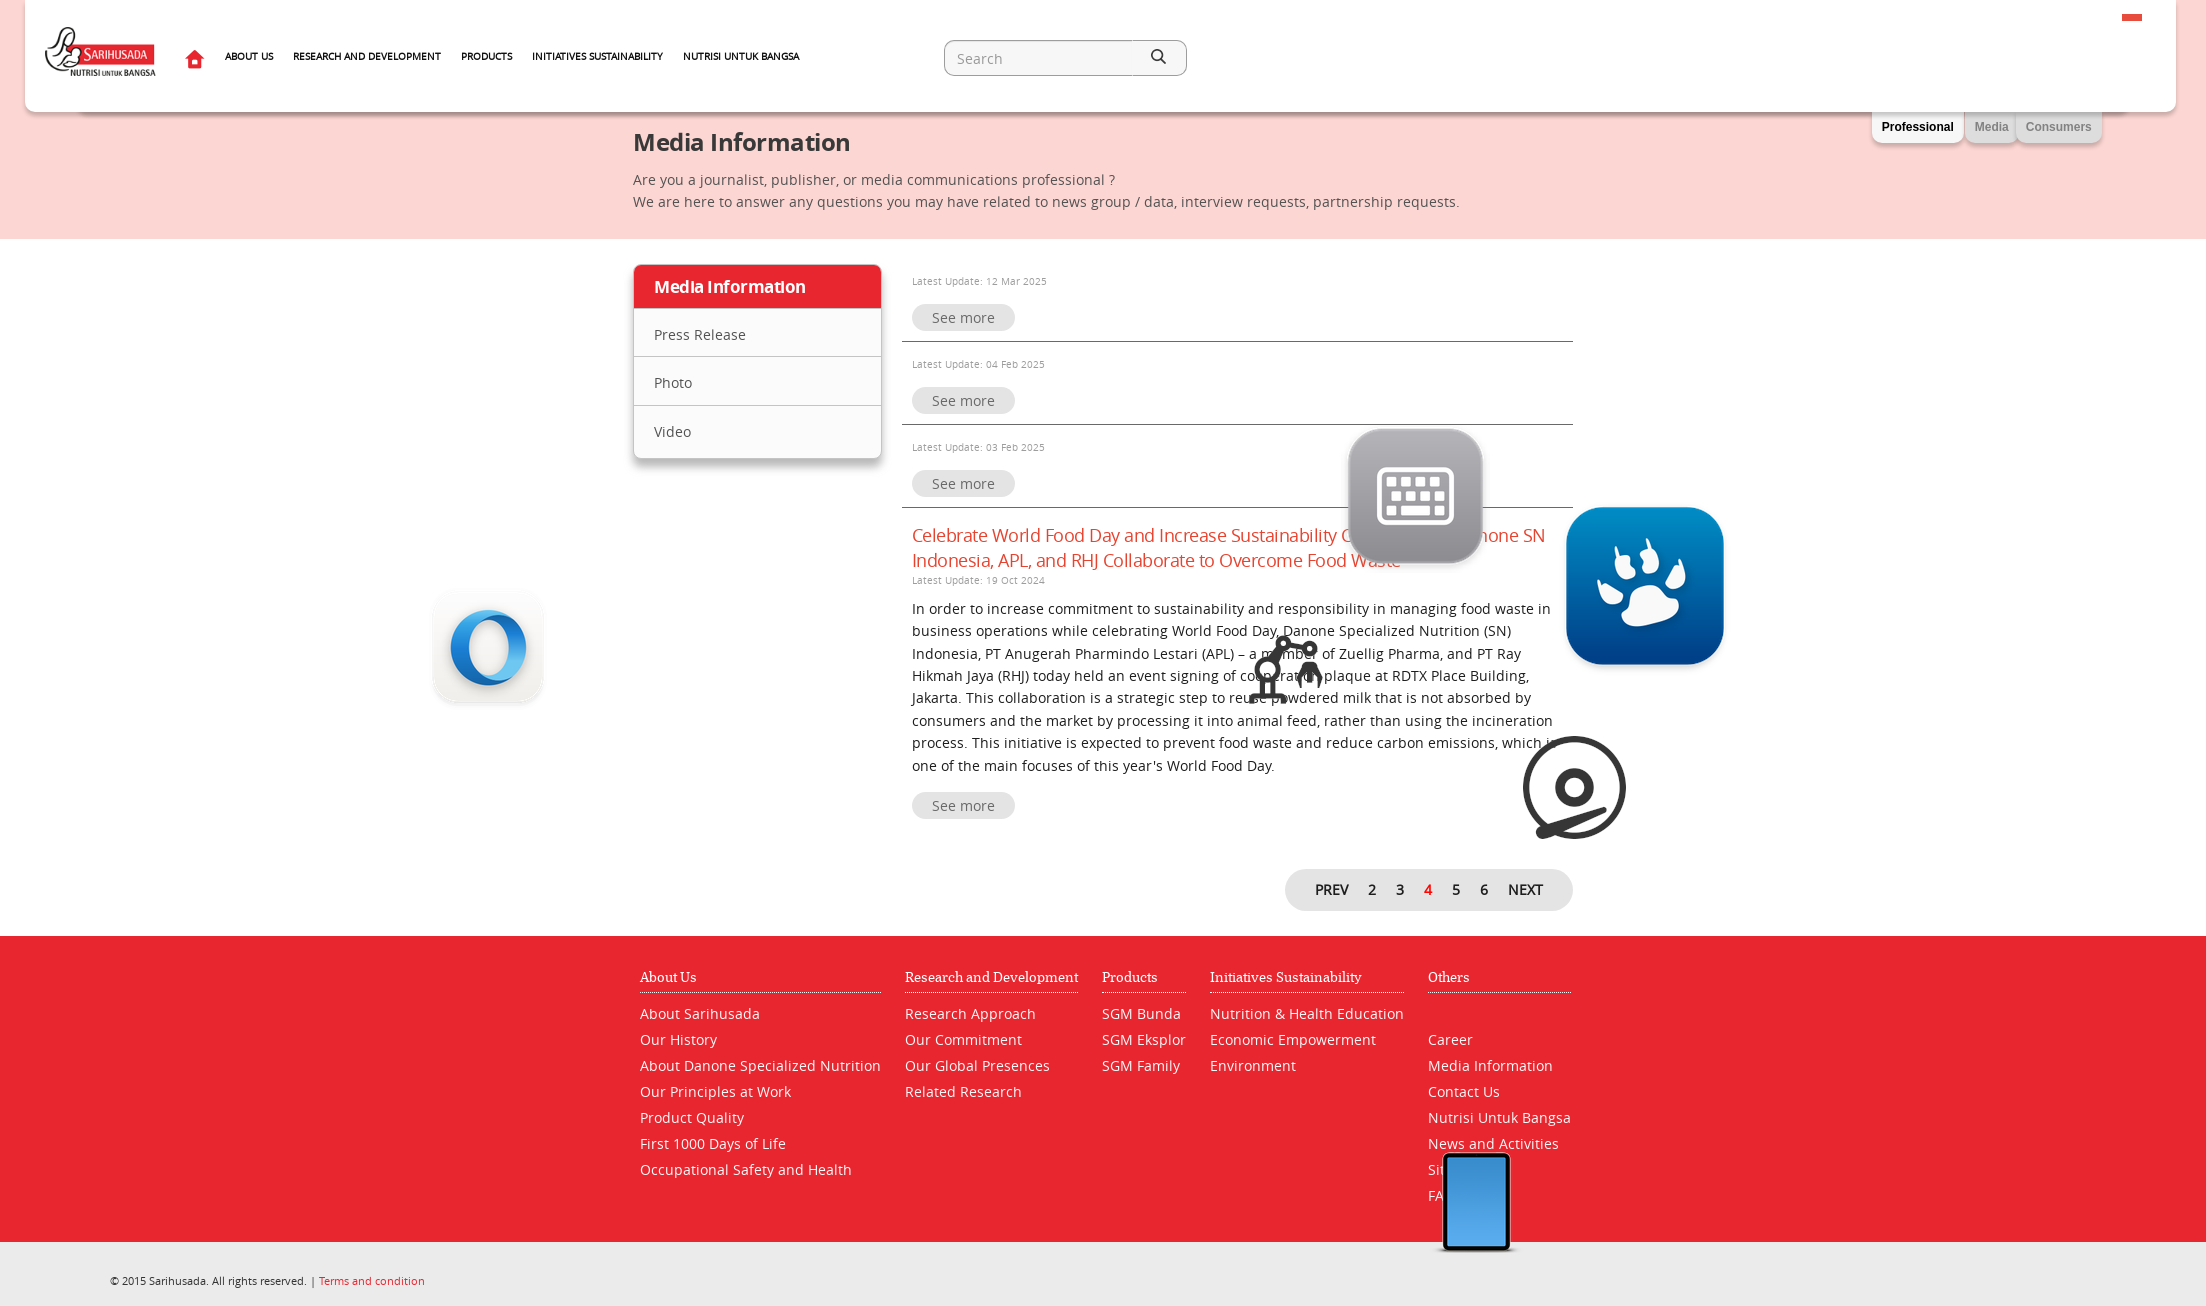  I want to click on open lazarus IDE application, so click(1645, 586).